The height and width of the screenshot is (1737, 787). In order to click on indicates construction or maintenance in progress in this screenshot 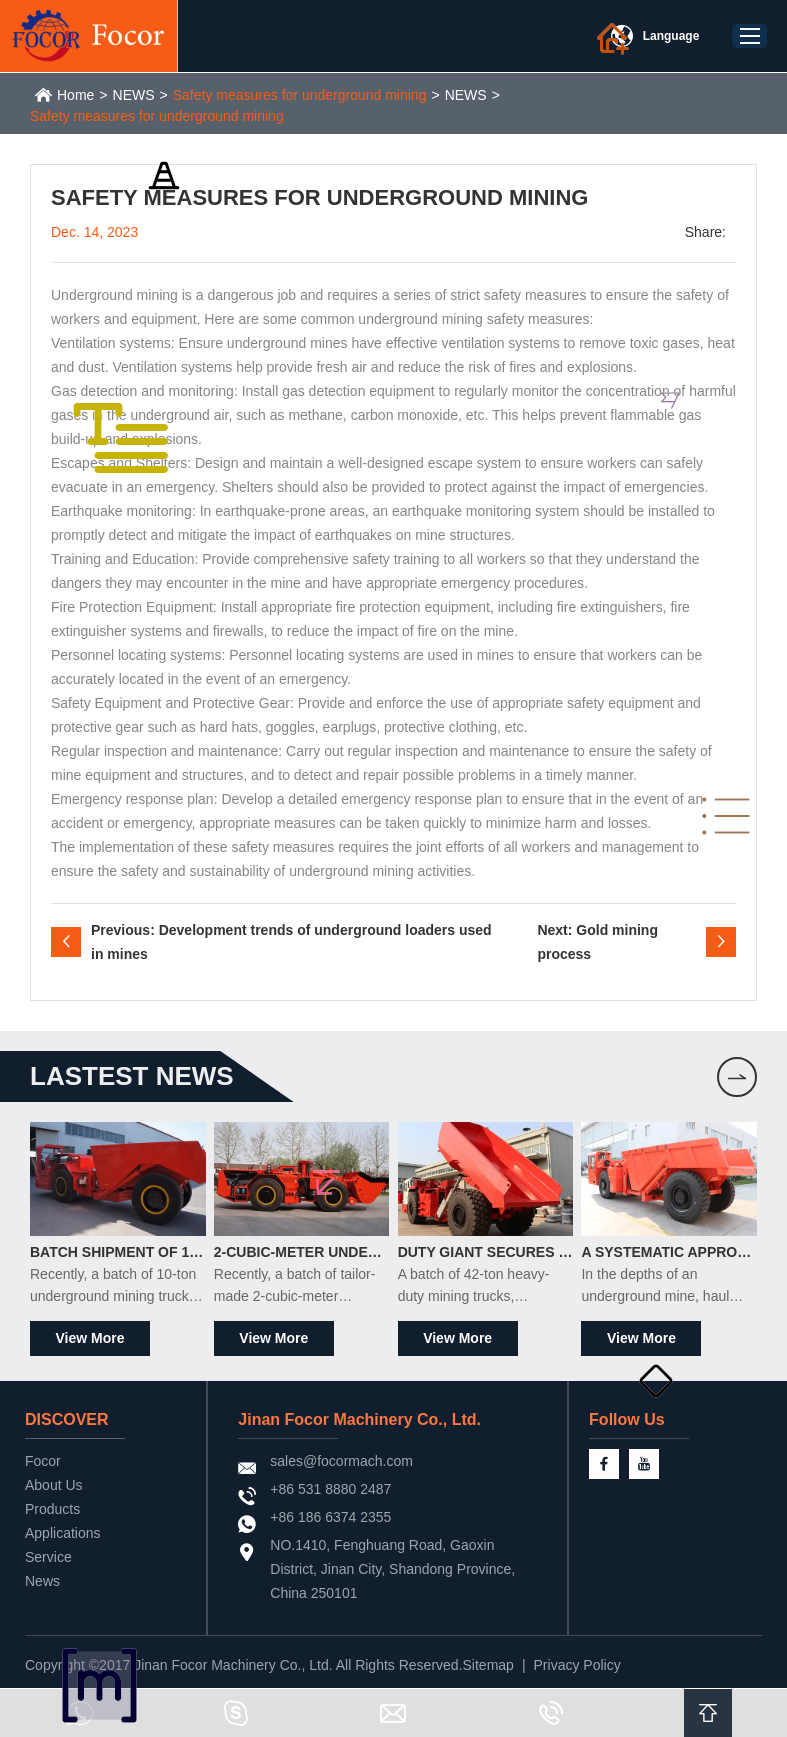, I will do `click(164, 176)`.